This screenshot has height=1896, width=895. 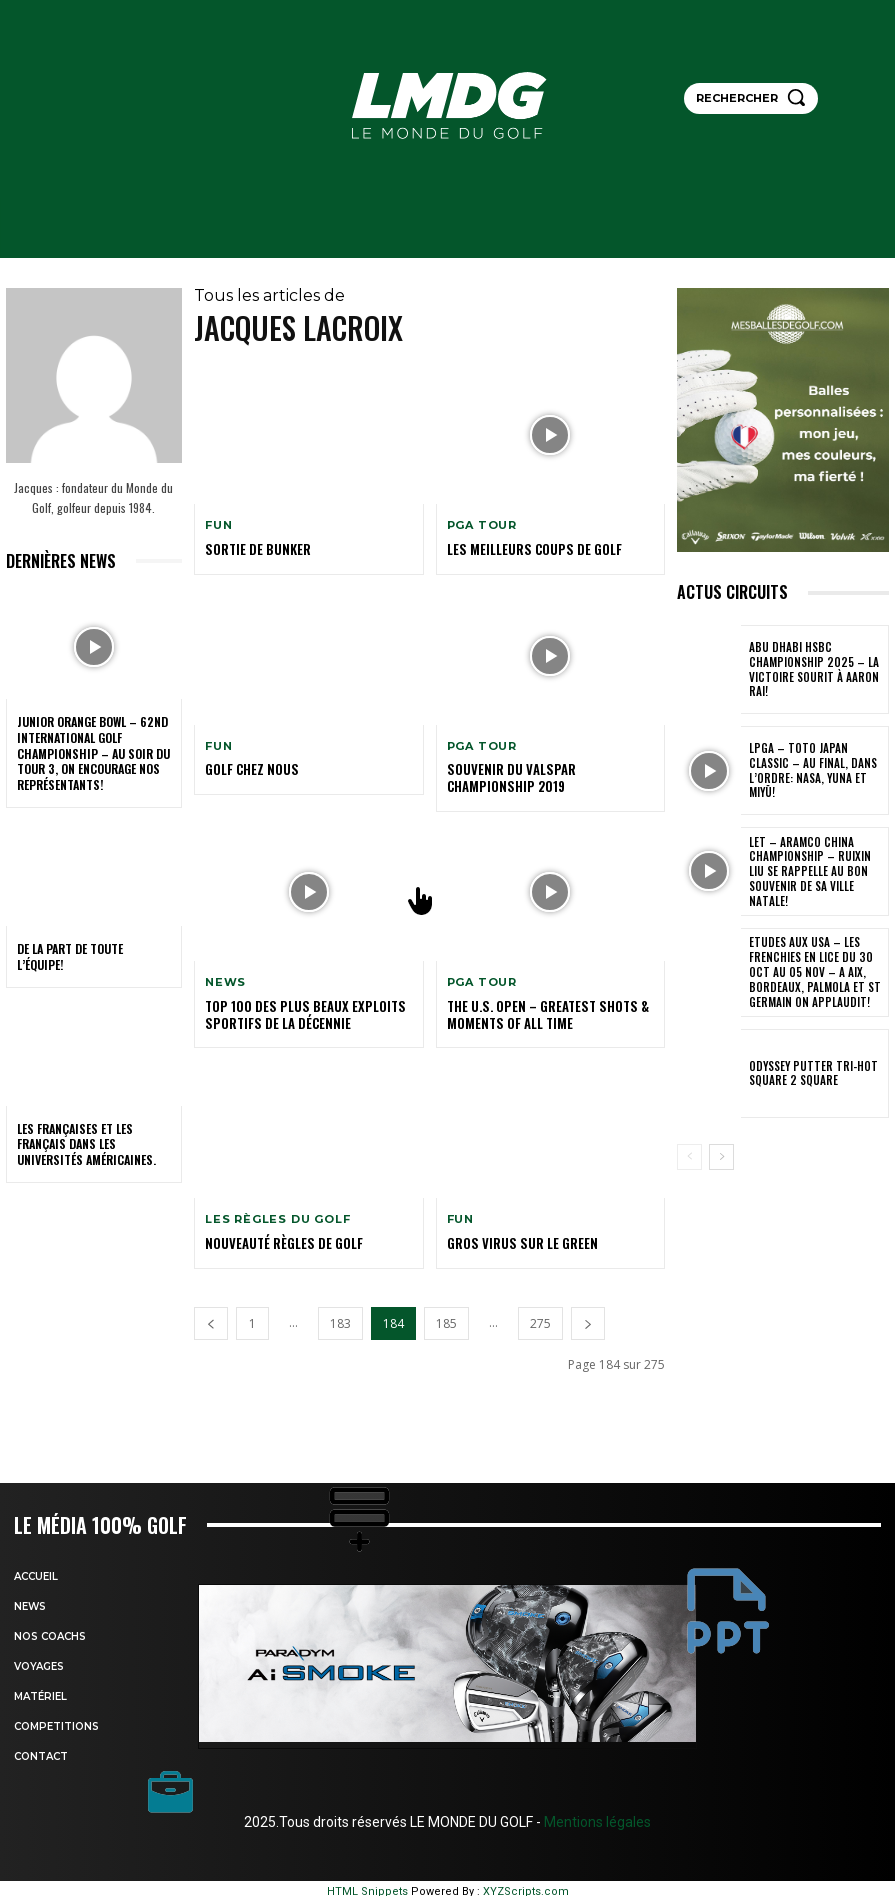 I want to click on access work or business-related content, so click(x=170, y=1793).